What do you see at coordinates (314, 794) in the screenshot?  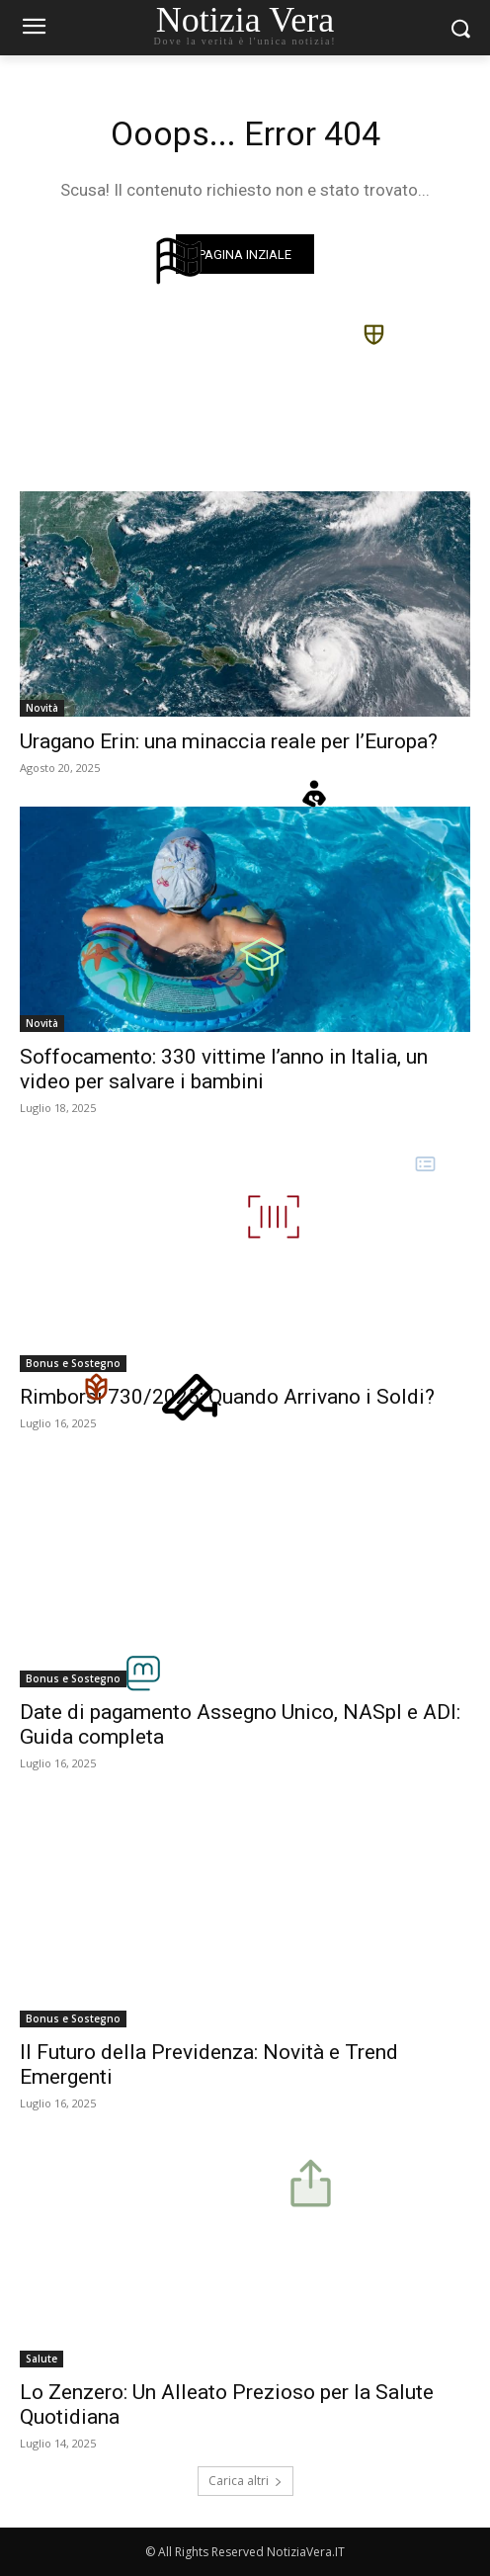 I see `indicates a breastfeeding or nursing room` at bounding box center [314, 794].